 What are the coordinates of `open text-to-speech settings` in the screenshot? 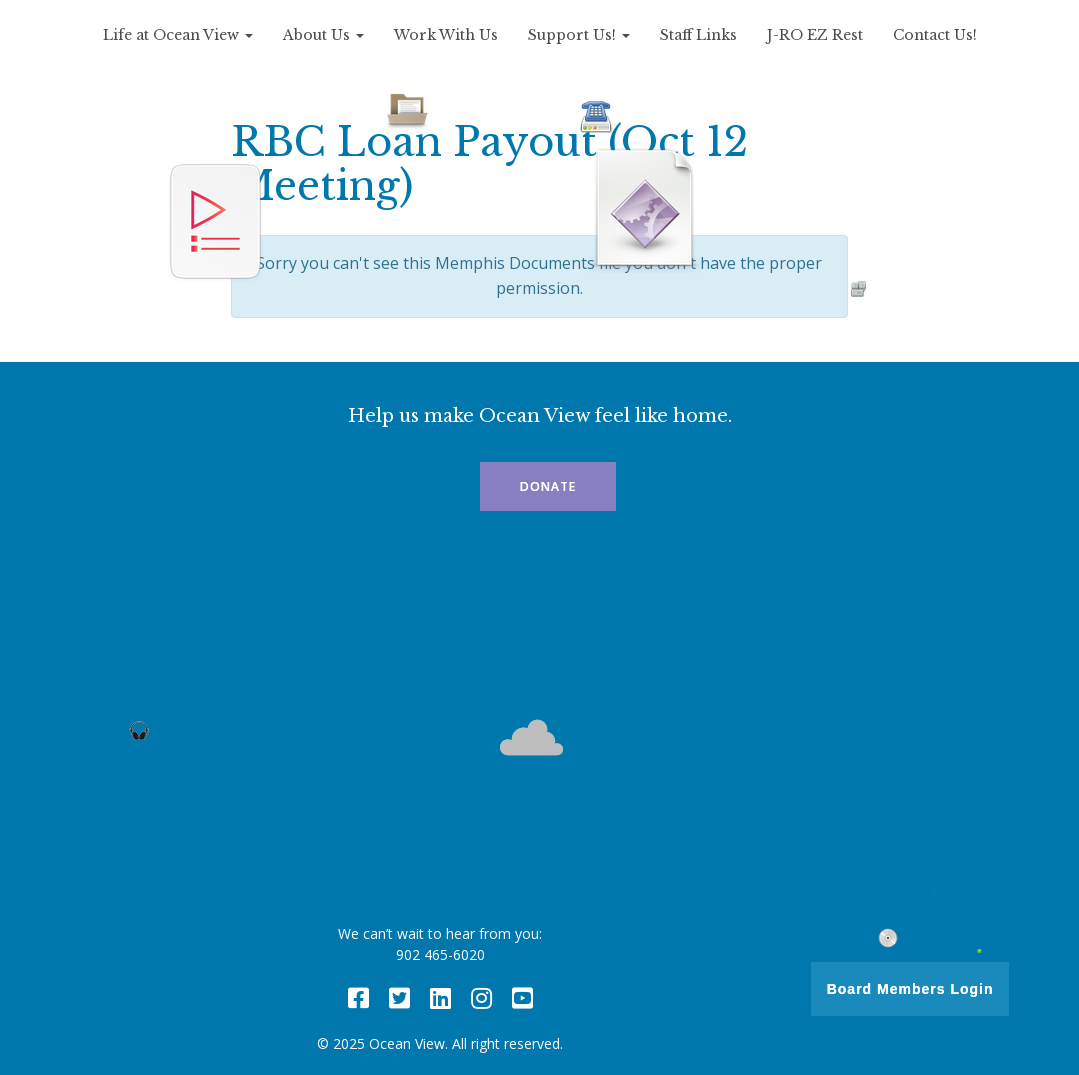 It's located at (957, 921).